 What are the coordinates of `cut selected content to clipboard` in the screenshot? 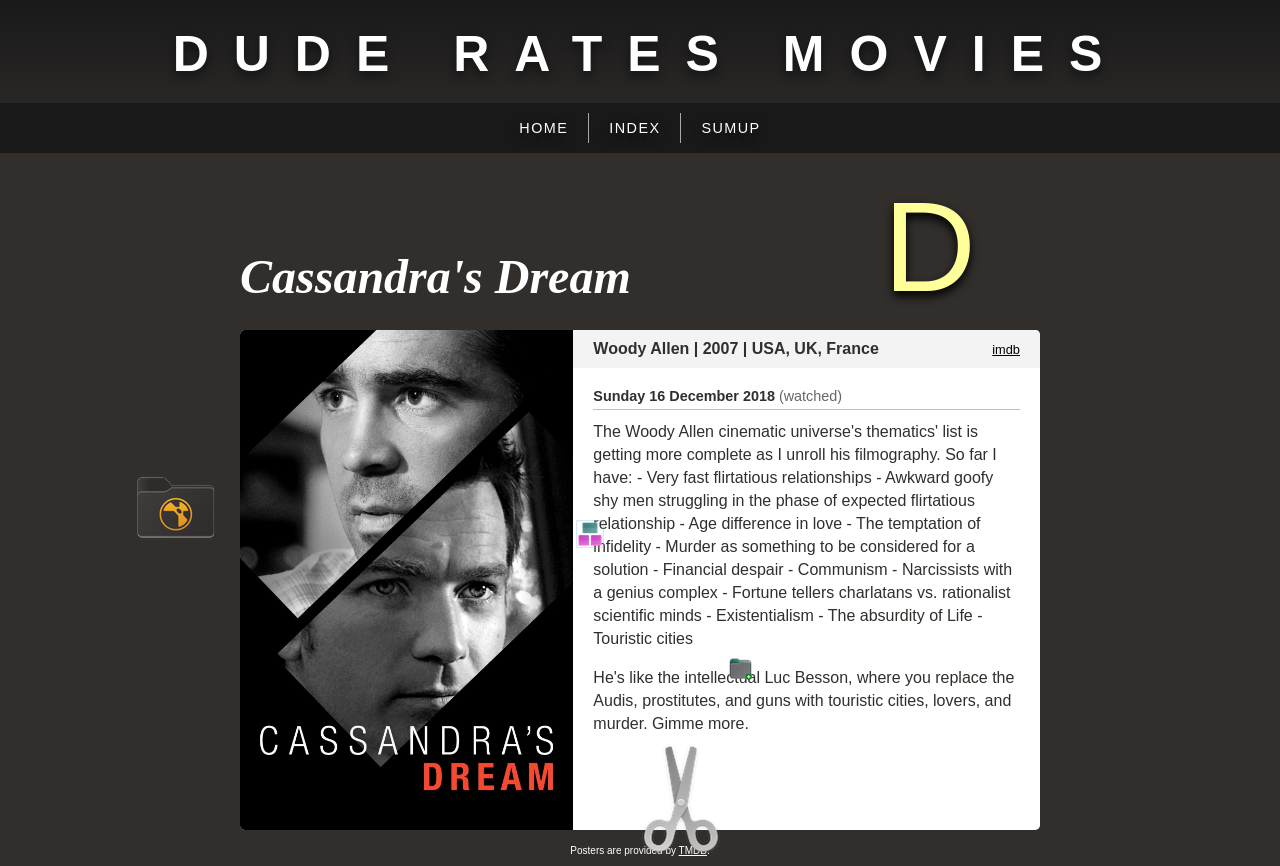 It's located at (681, 799).